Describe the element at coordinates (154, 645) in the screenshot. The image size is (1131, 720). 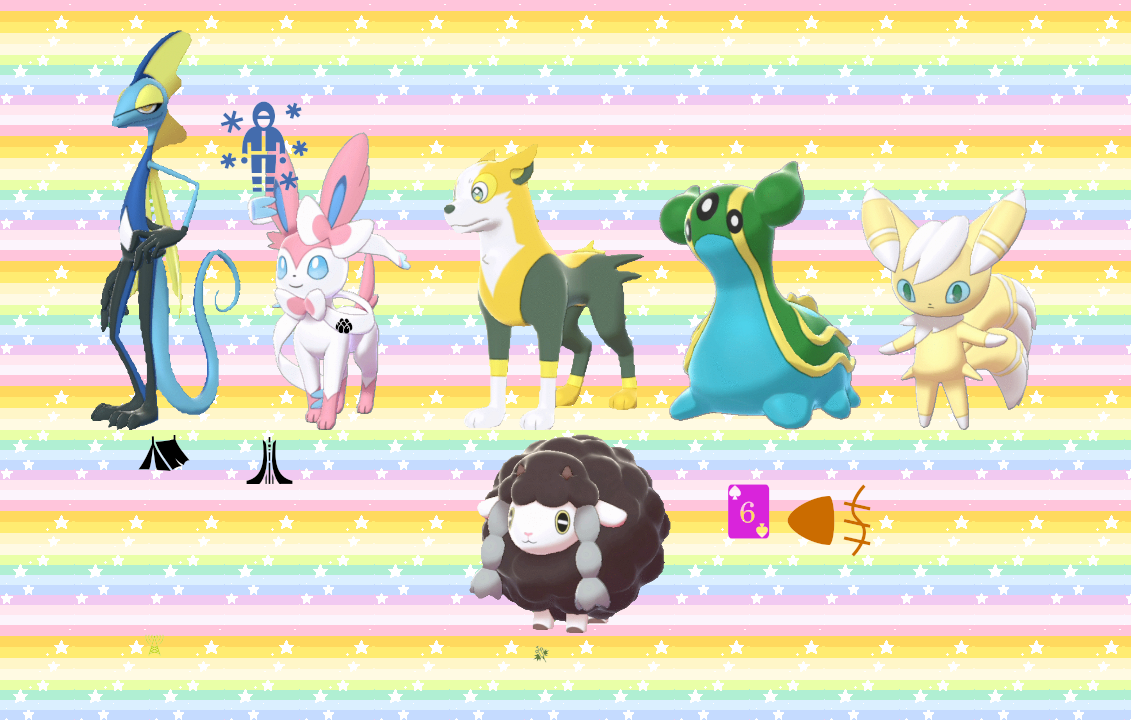
I see `broadcast or transmit a signal` at that location.